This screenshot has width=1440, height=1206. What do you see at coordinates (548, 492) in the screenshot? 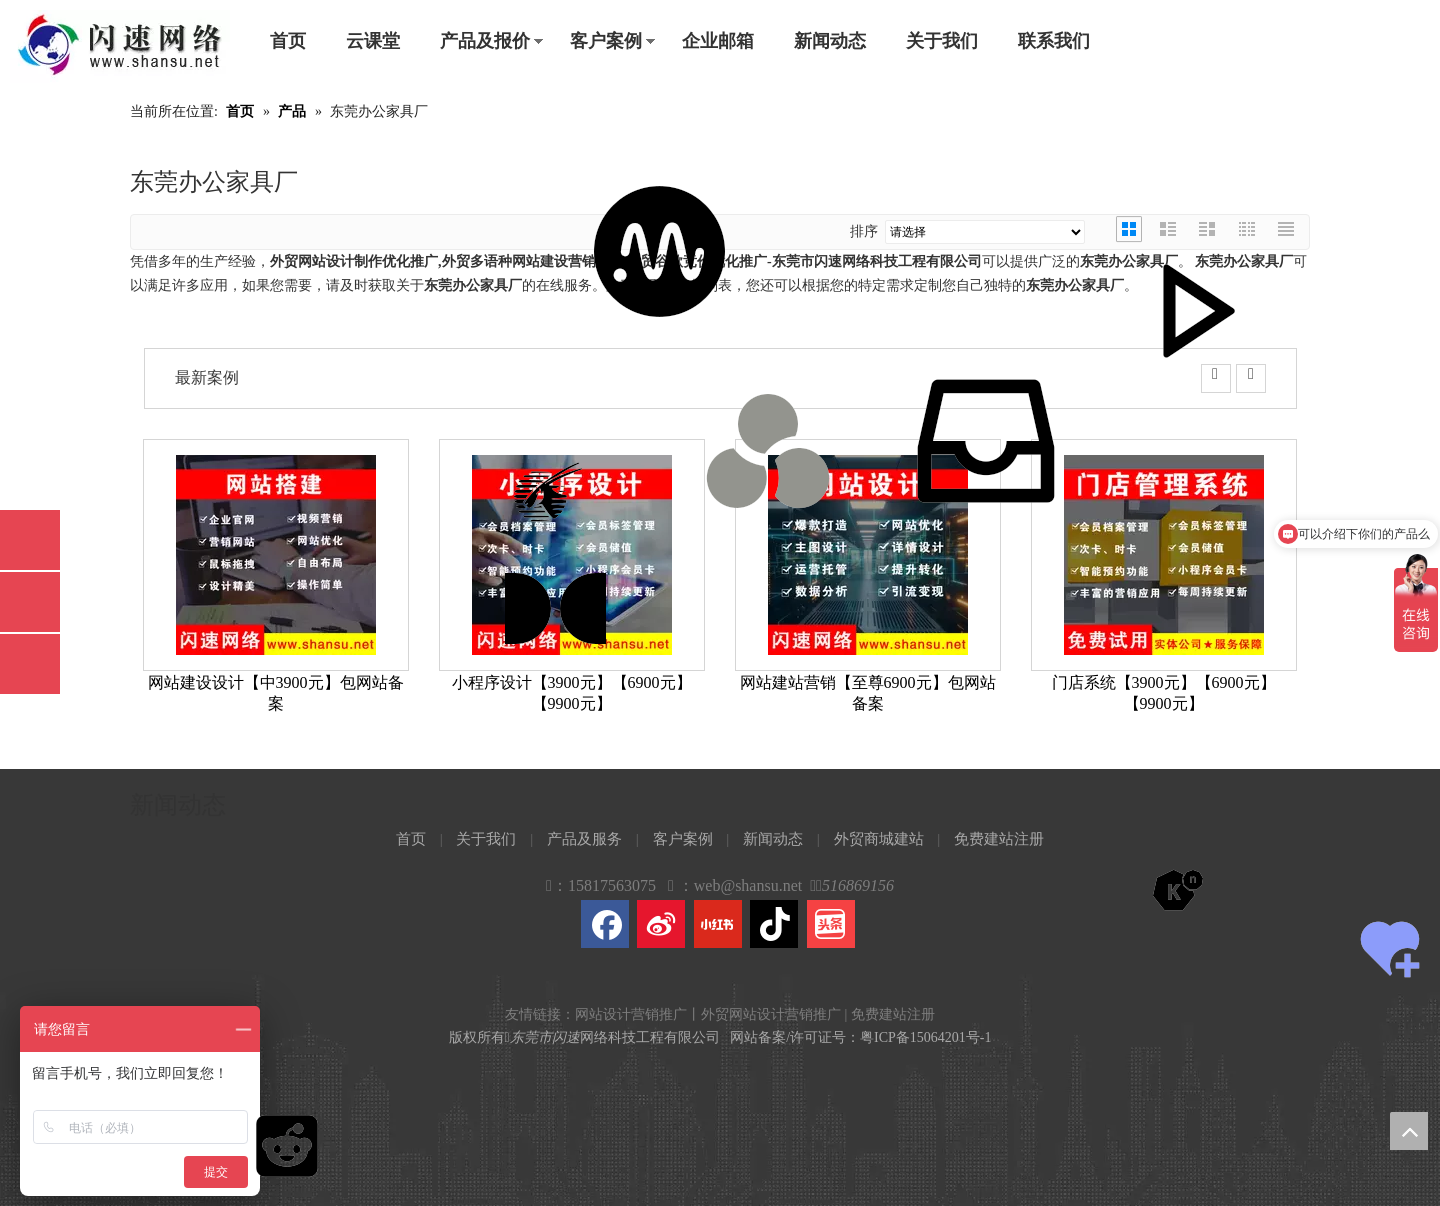
I see `qatar airways logo` at bounding box center [548, 492].